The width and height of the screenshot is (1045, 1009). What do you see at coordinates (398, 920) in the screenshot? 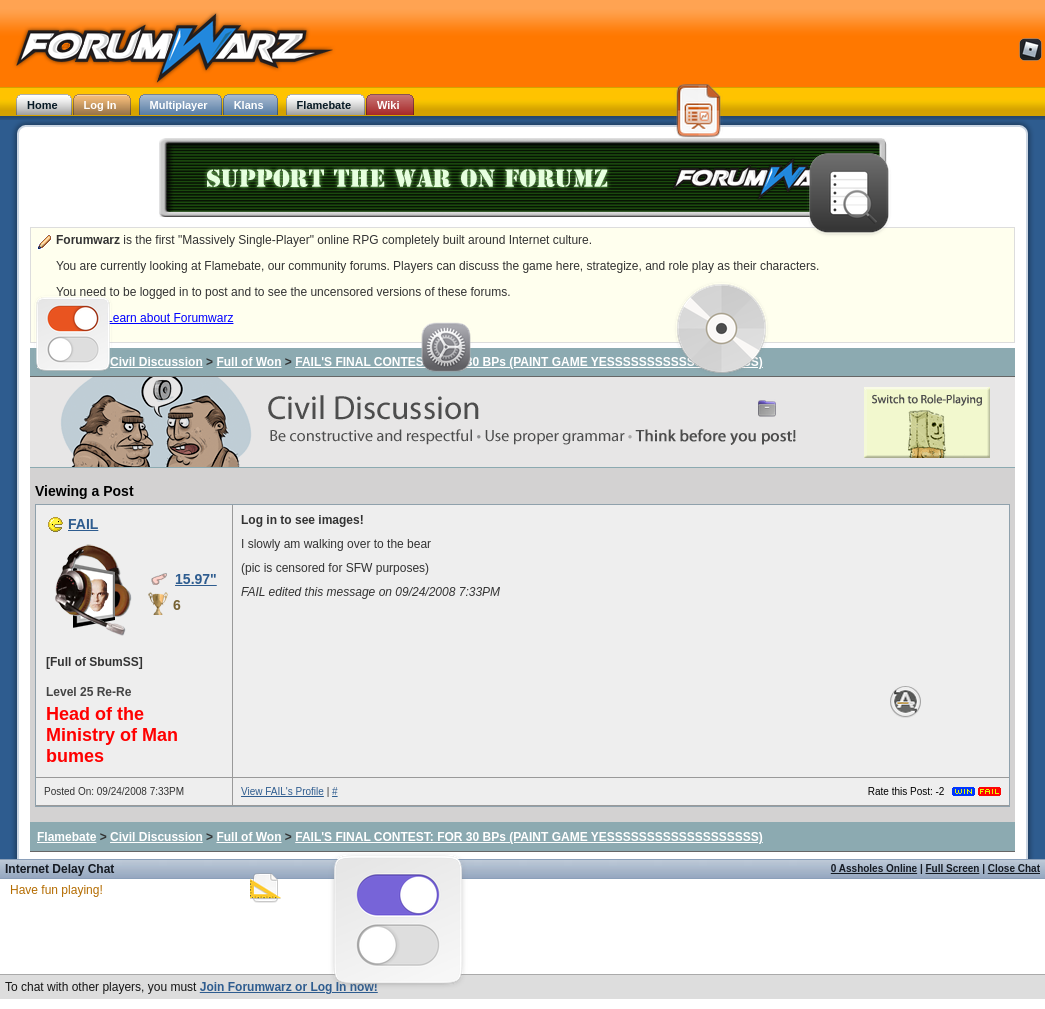
I see `open gnome tweaks application` at bounding box center [398, 920].